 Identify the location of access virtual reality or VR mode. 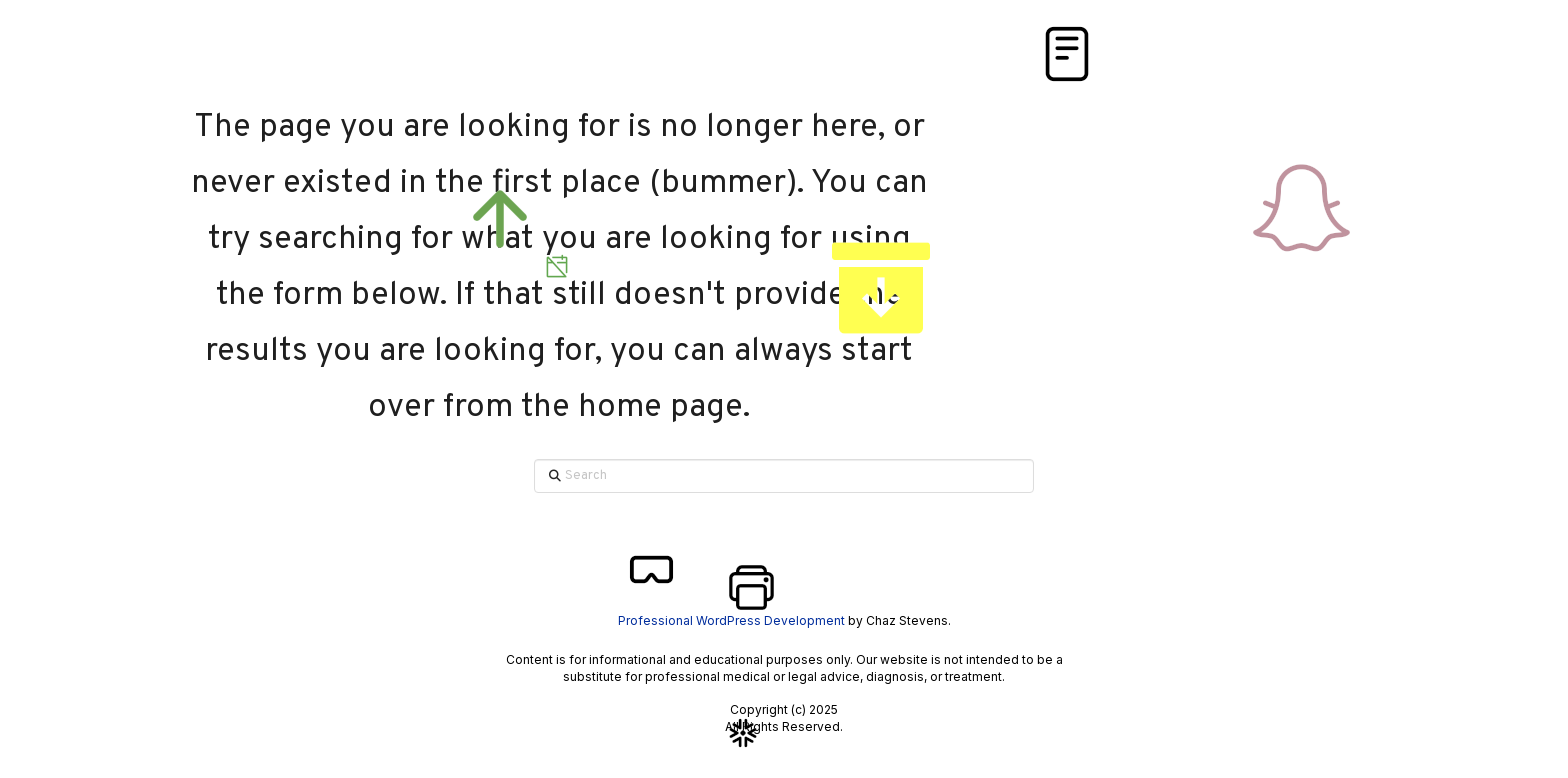
(651, 569).